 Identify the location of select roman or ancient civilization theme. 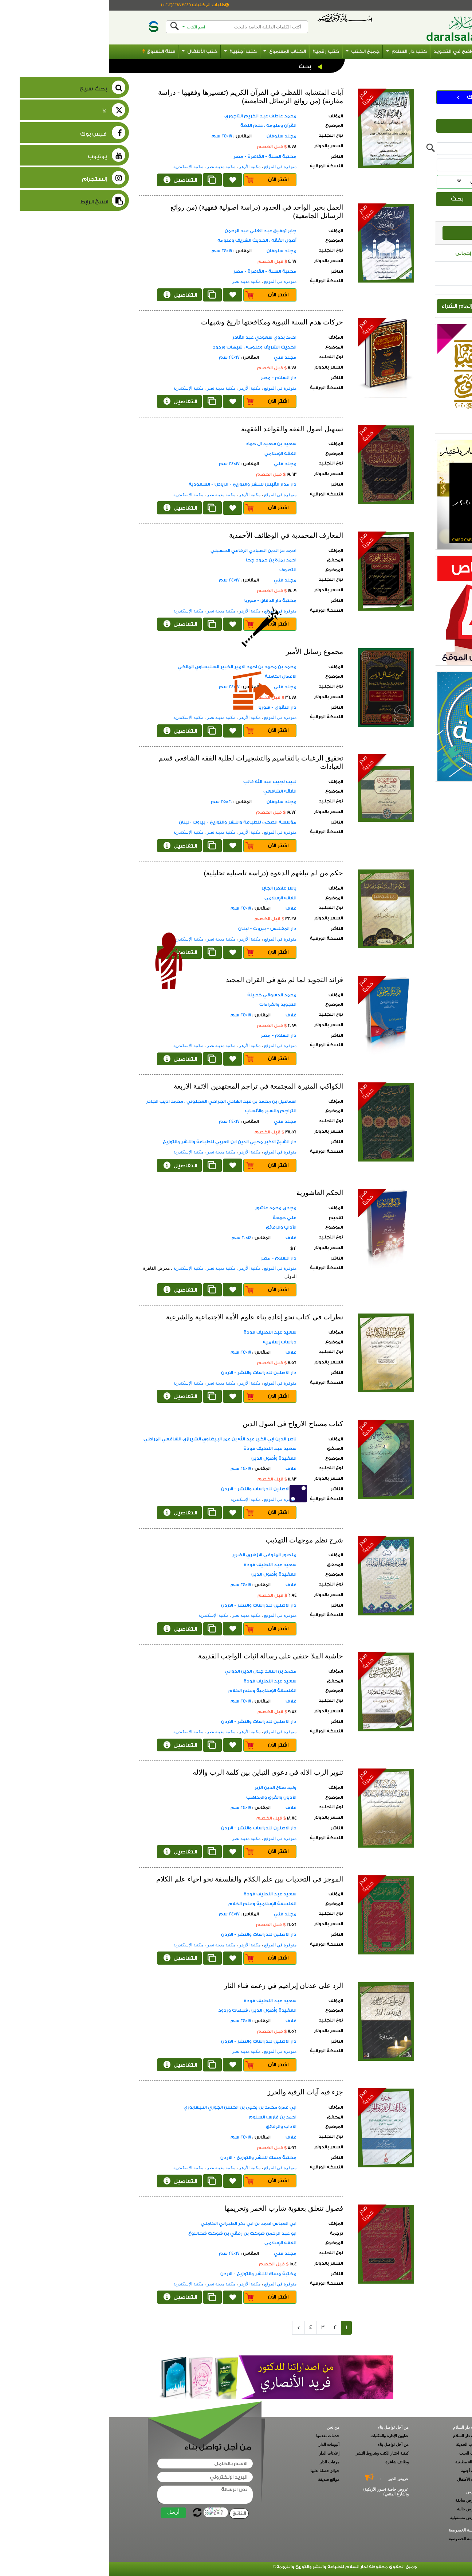
(169, 961).